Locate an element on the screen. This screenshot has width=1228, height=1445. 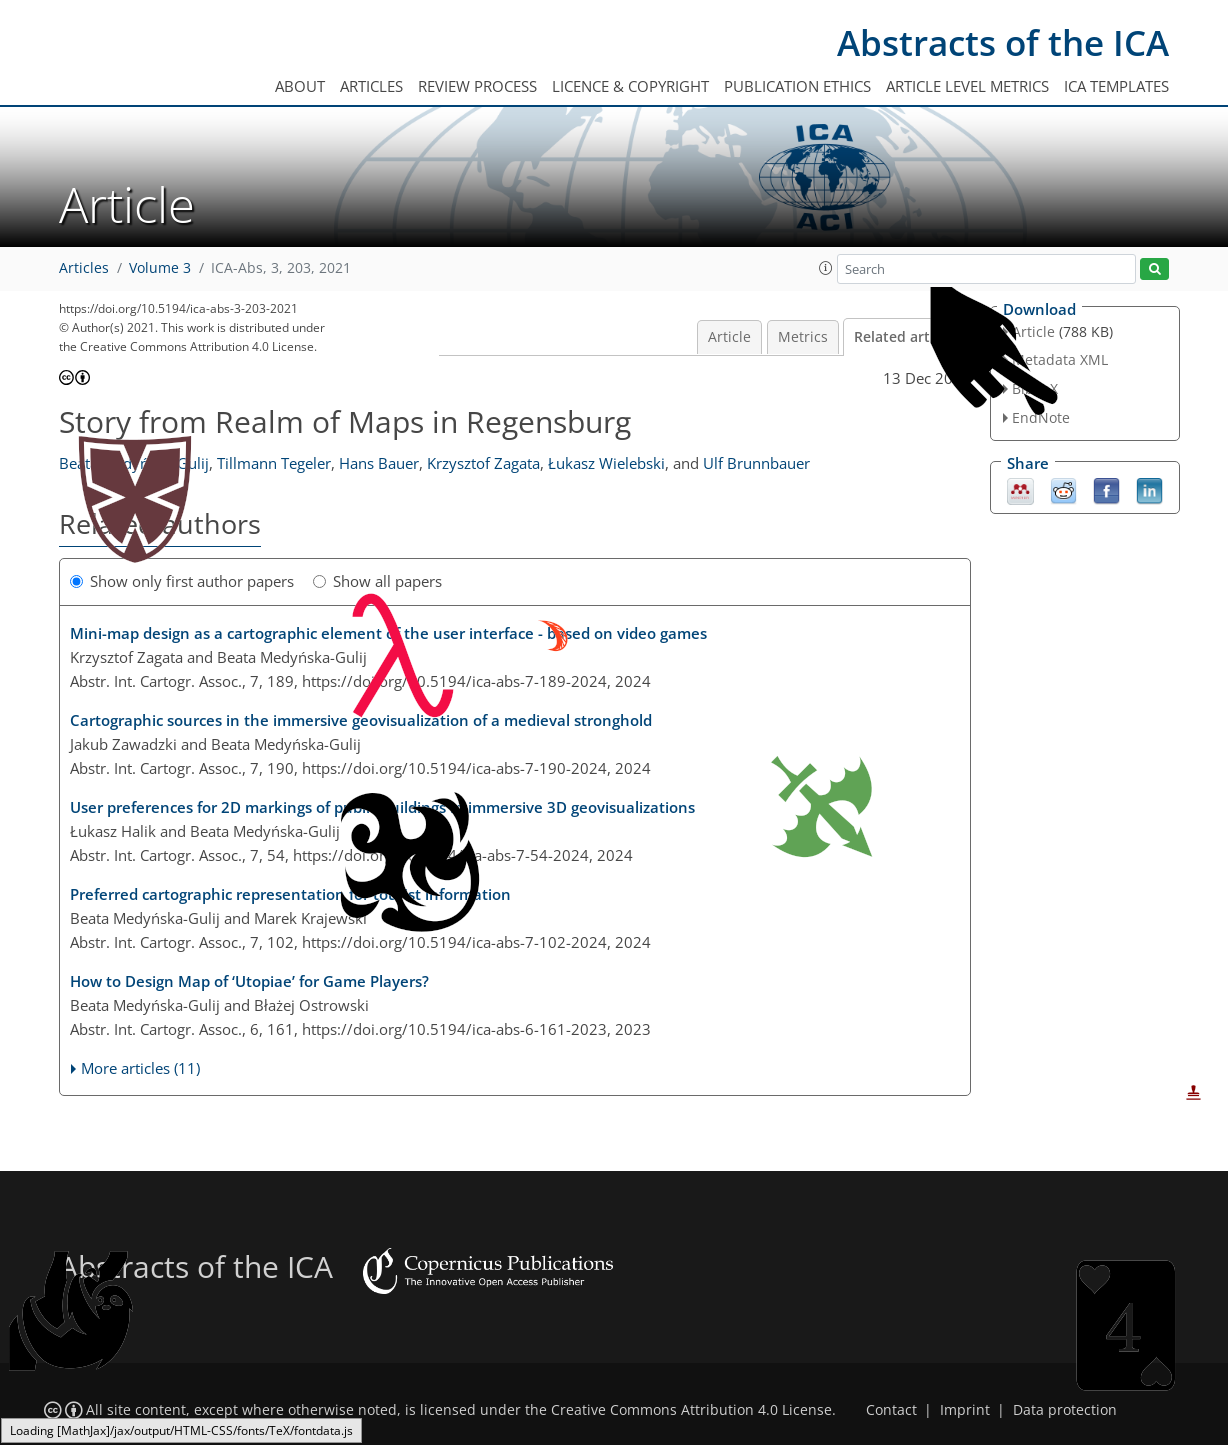
sloth character or mascot icon is located at coordinates (71, 1311).